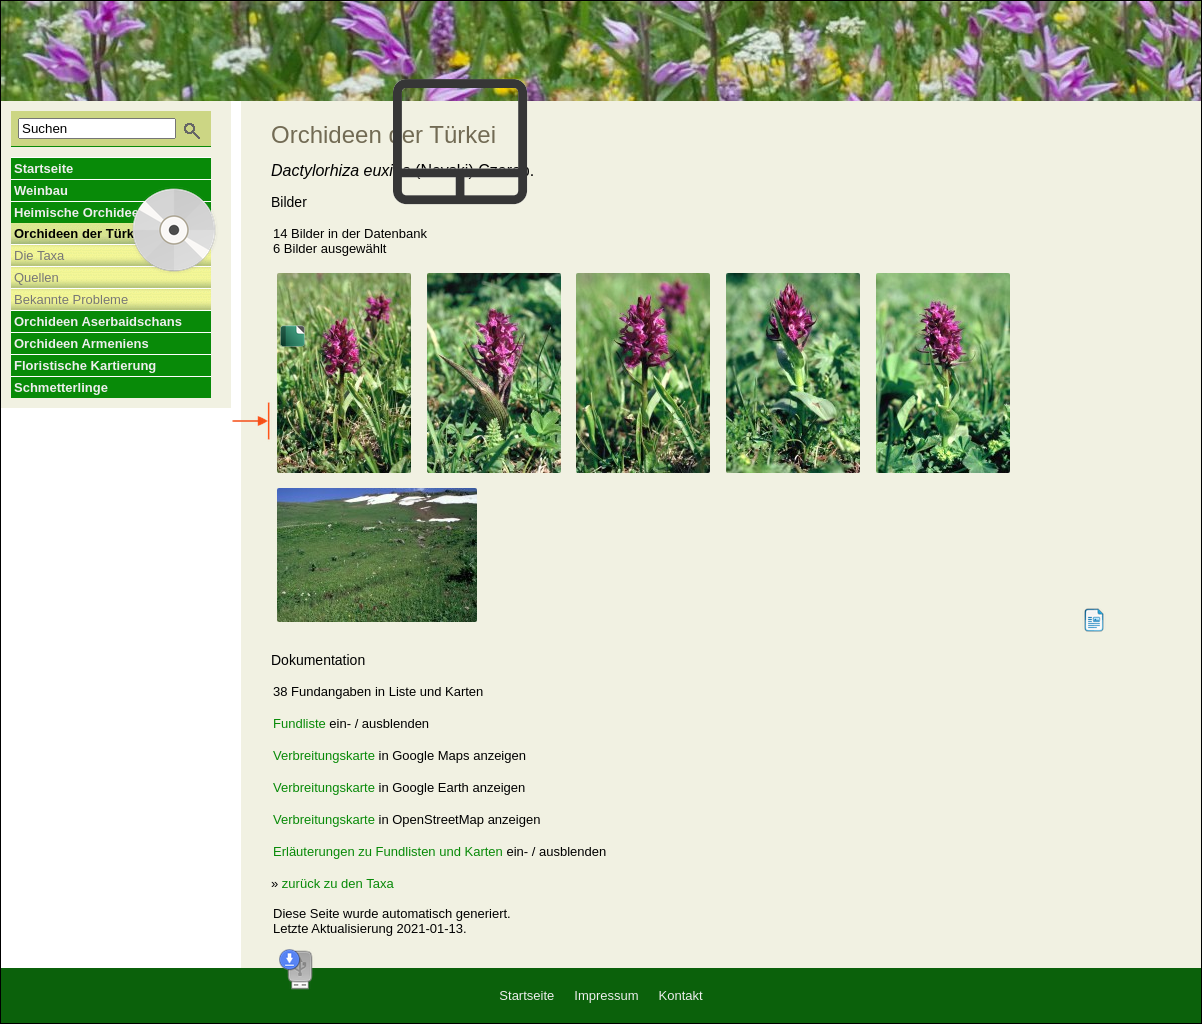 This screenshot has width=1202, height=1024. I want to click on go to the last item or page, so click(251, 421).